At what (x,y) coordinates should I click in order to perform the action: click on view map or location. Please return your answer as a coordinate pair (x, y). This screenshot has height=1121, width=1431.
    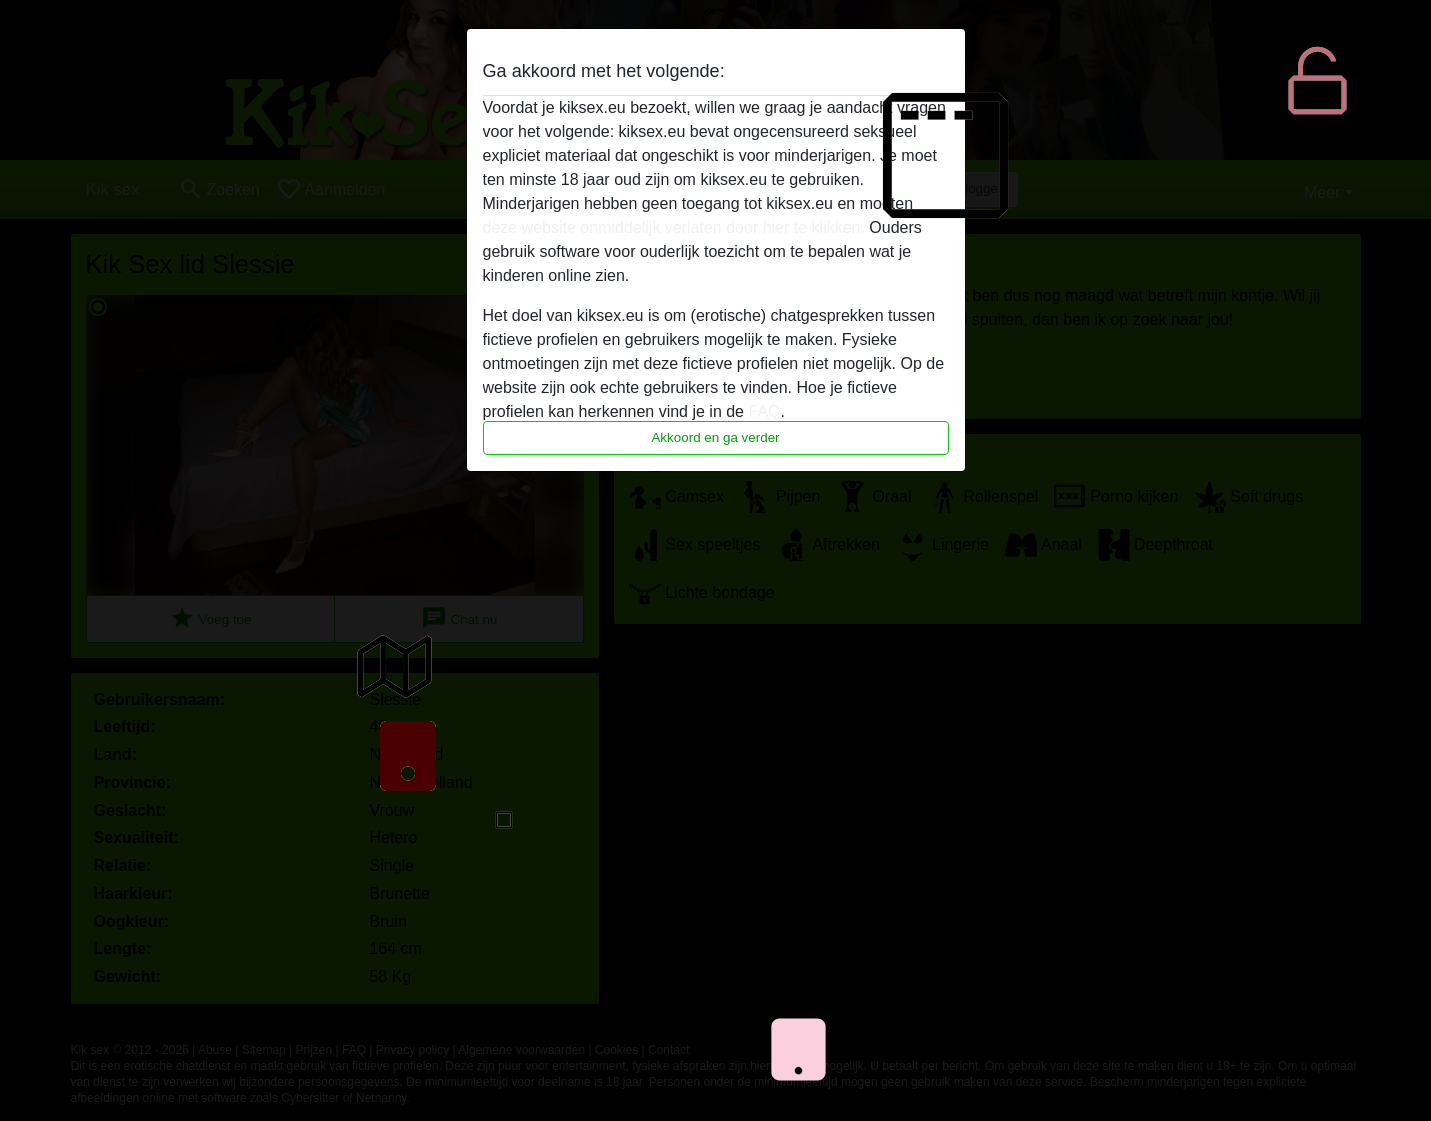
    Looking at the image, I should click on (394, 666).